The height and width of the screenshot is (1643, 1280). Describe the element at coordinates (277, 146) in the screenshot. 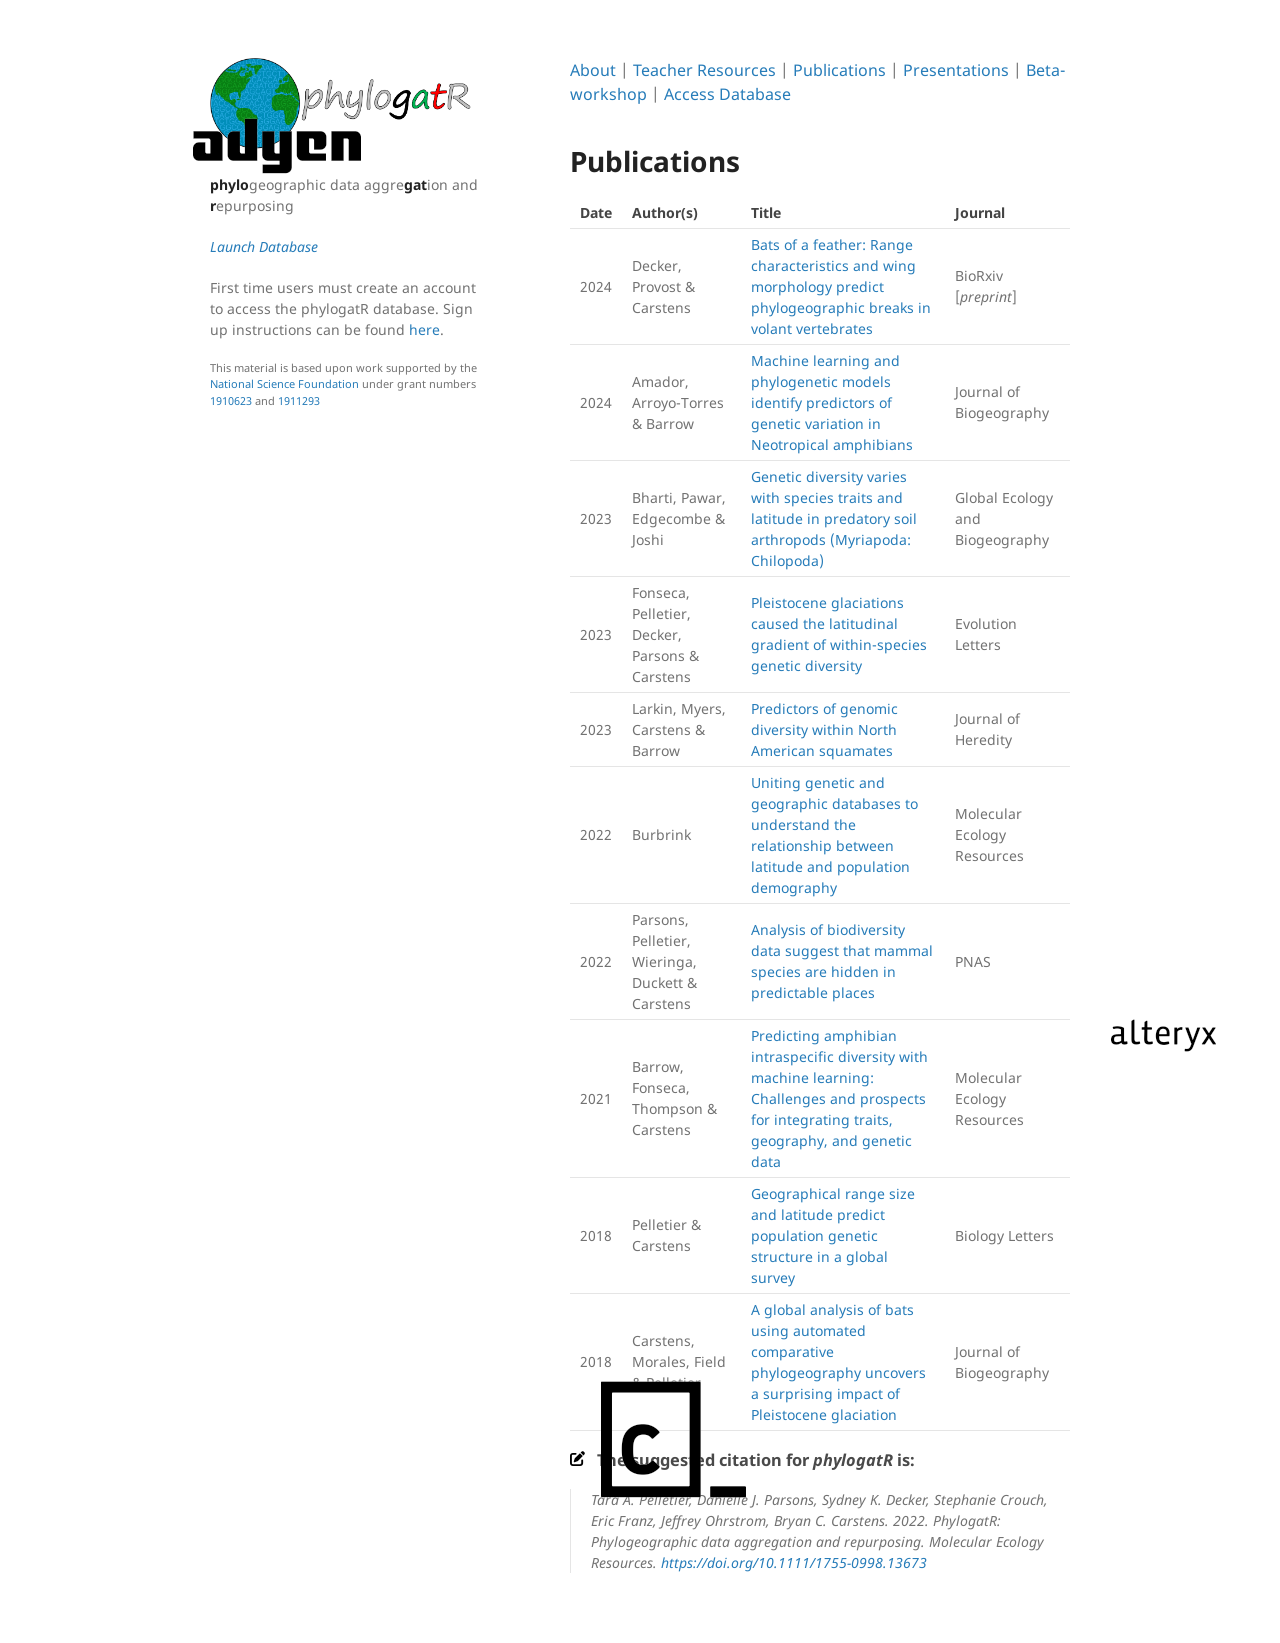

I see `adyen payment platform logo` at that location.